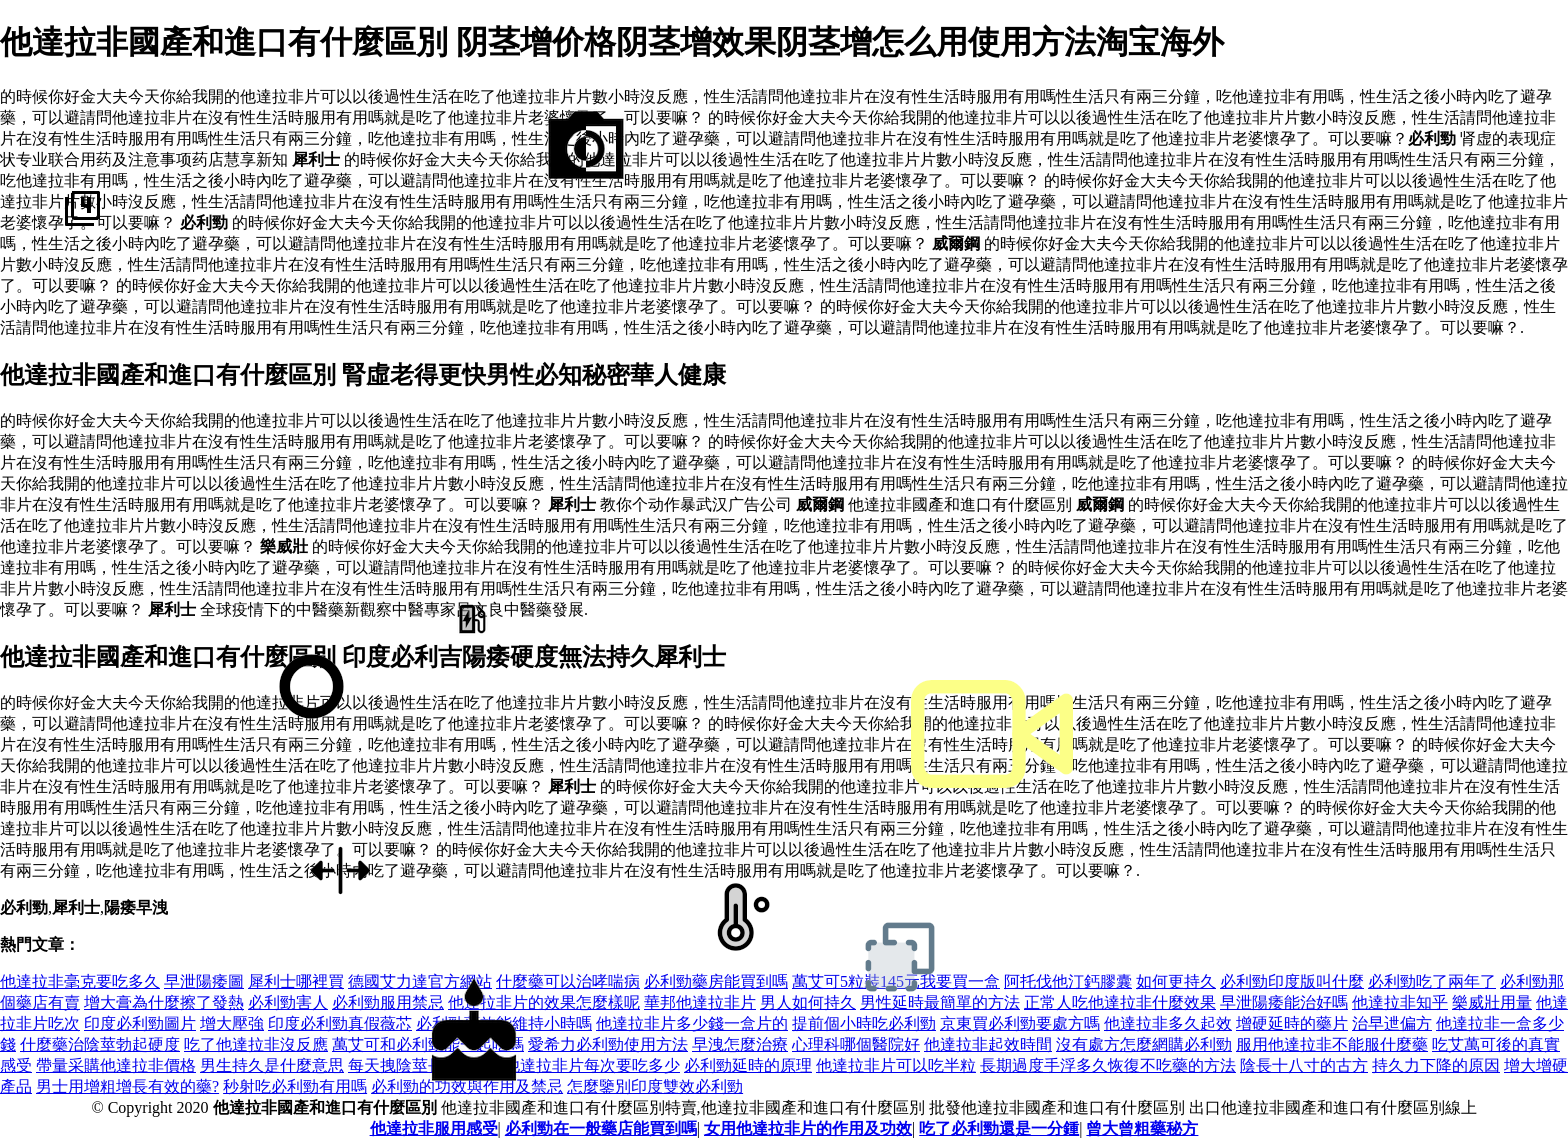 The image size is (1568, 1148). I want to click on select filter option 4, so click(82, 208).